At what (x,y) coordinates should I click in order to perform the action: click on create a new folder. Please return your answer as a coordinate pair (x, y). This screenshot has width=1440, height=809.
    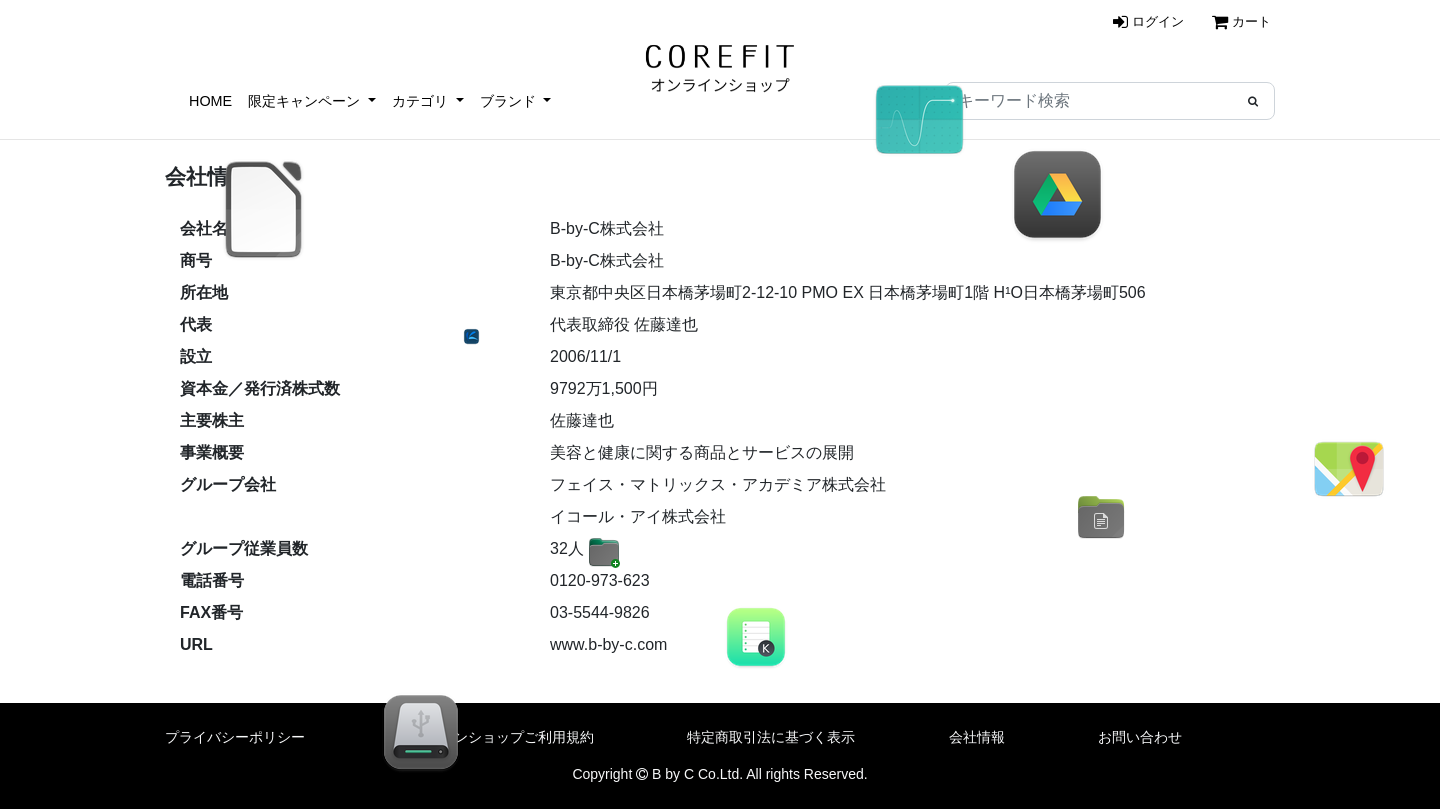
    Looking at the image, I should click on (604, 552).